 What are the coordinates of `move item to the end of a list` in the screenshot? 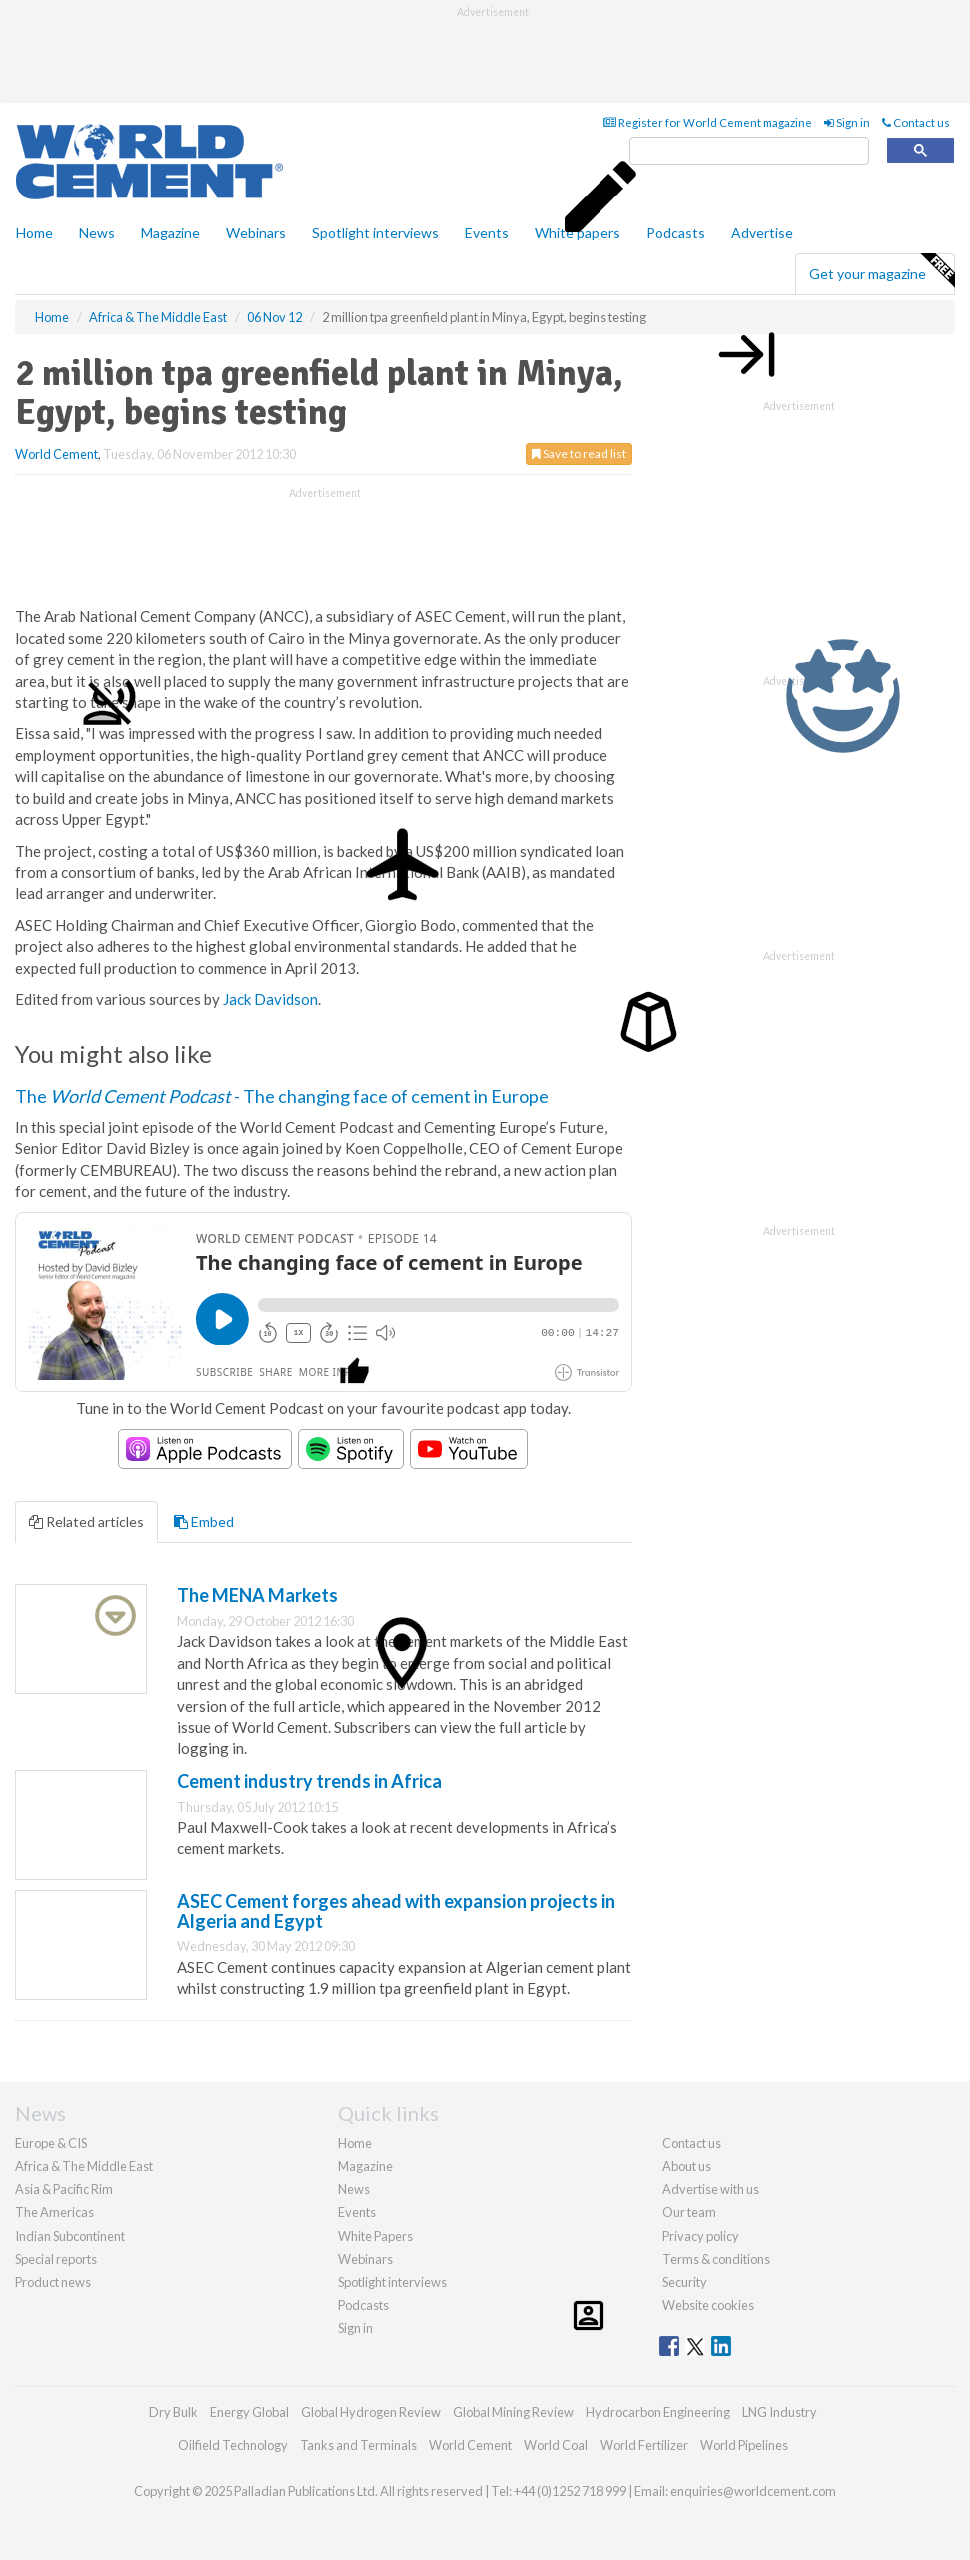 It's located at (746, 354).